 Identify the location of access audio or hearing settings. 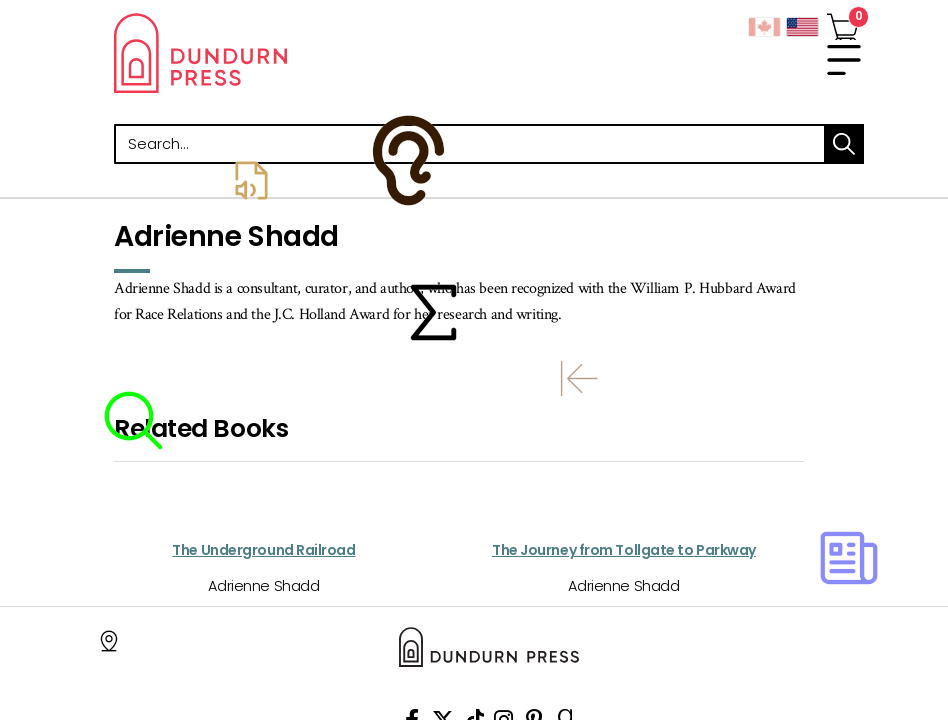
(408, 160).